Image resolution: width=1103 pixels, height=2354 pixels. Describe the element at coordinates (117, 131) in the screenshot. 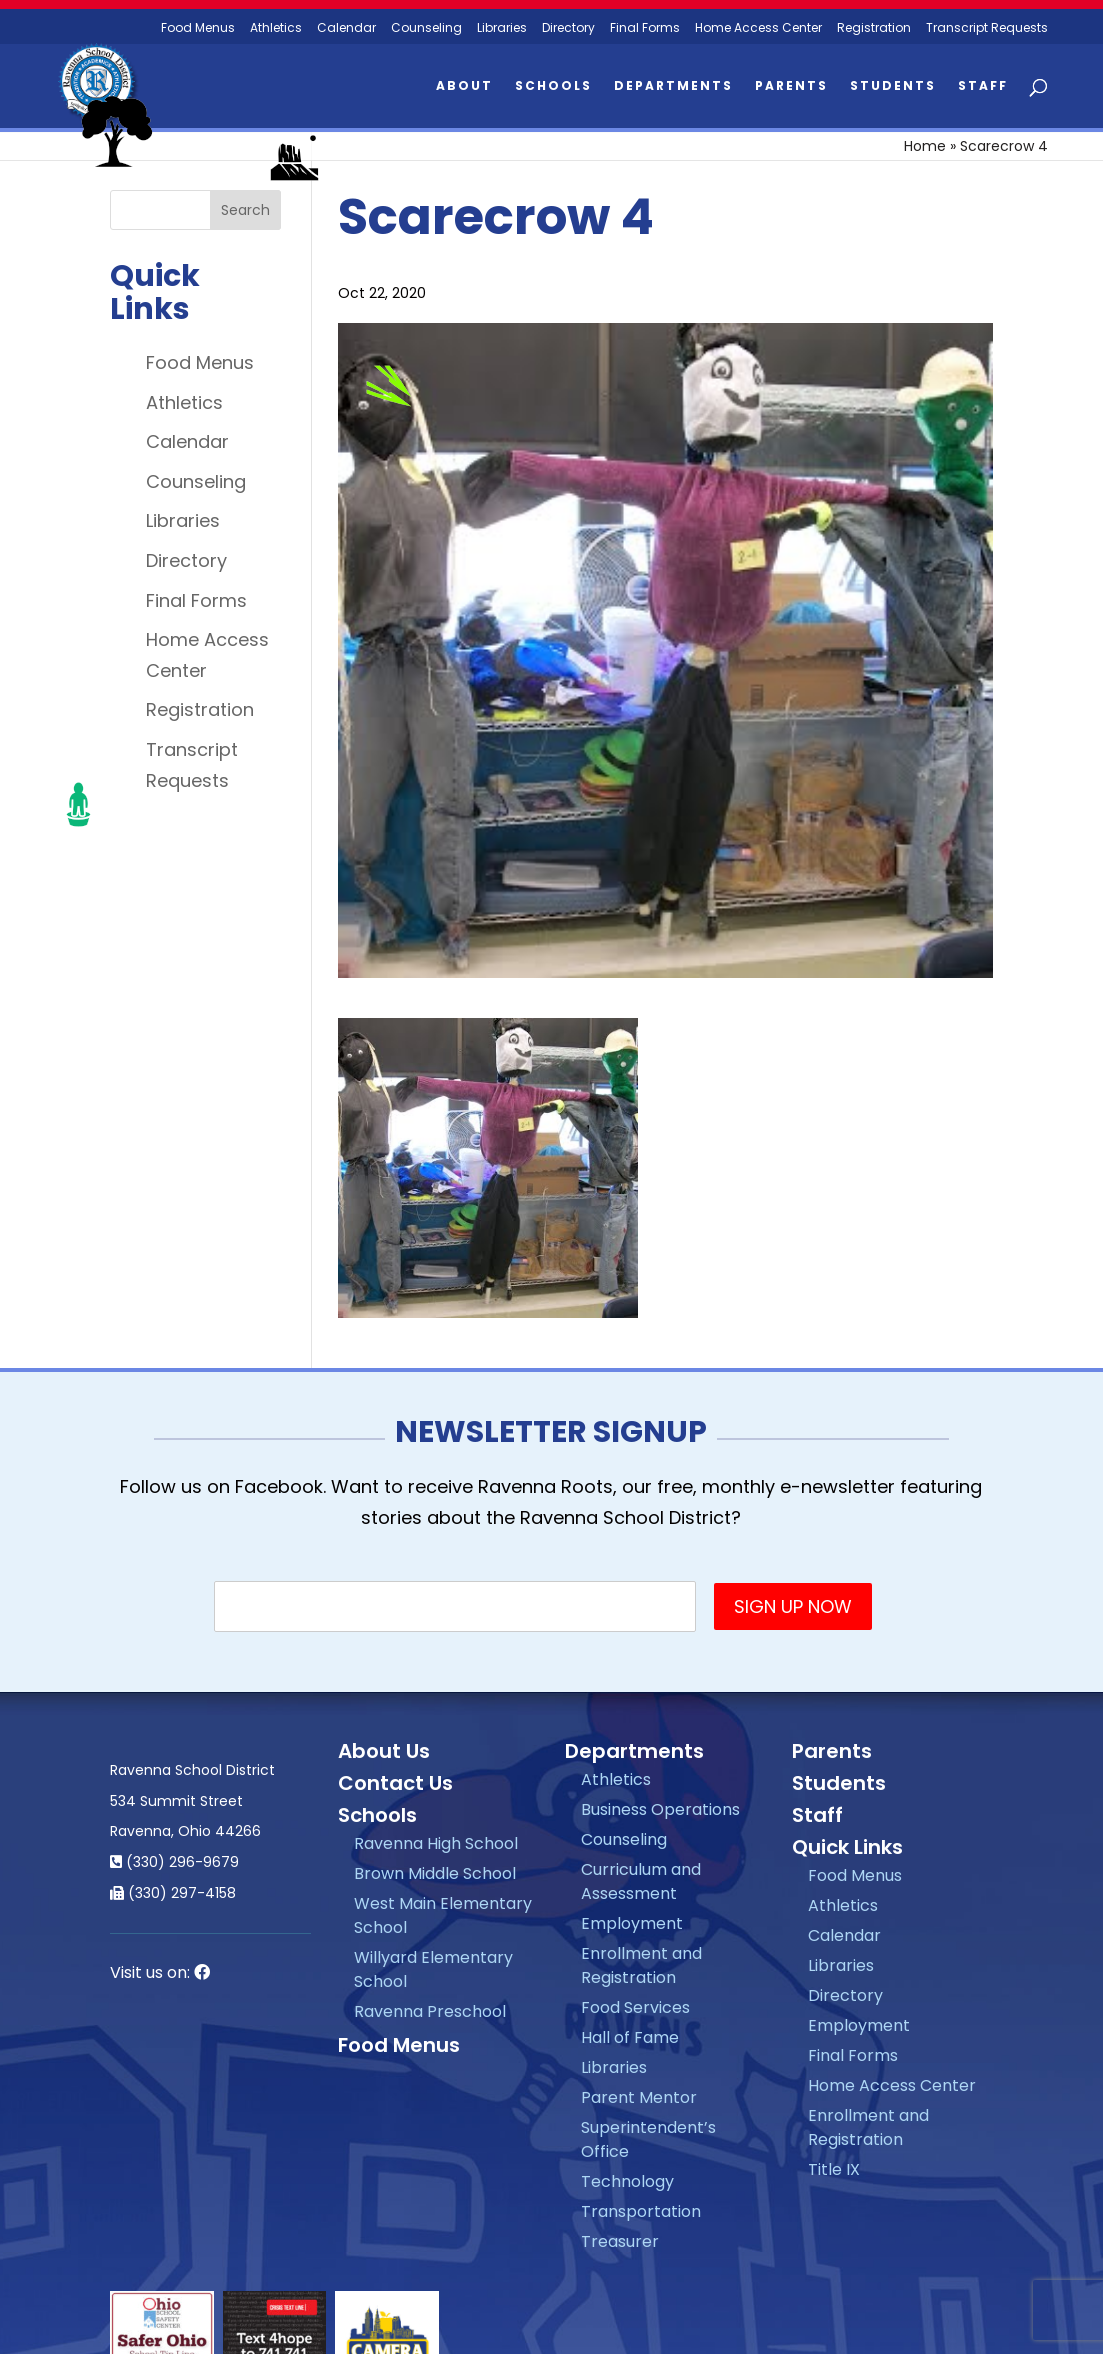

I see `select beech tree type in a nature or forestry game` at that location.